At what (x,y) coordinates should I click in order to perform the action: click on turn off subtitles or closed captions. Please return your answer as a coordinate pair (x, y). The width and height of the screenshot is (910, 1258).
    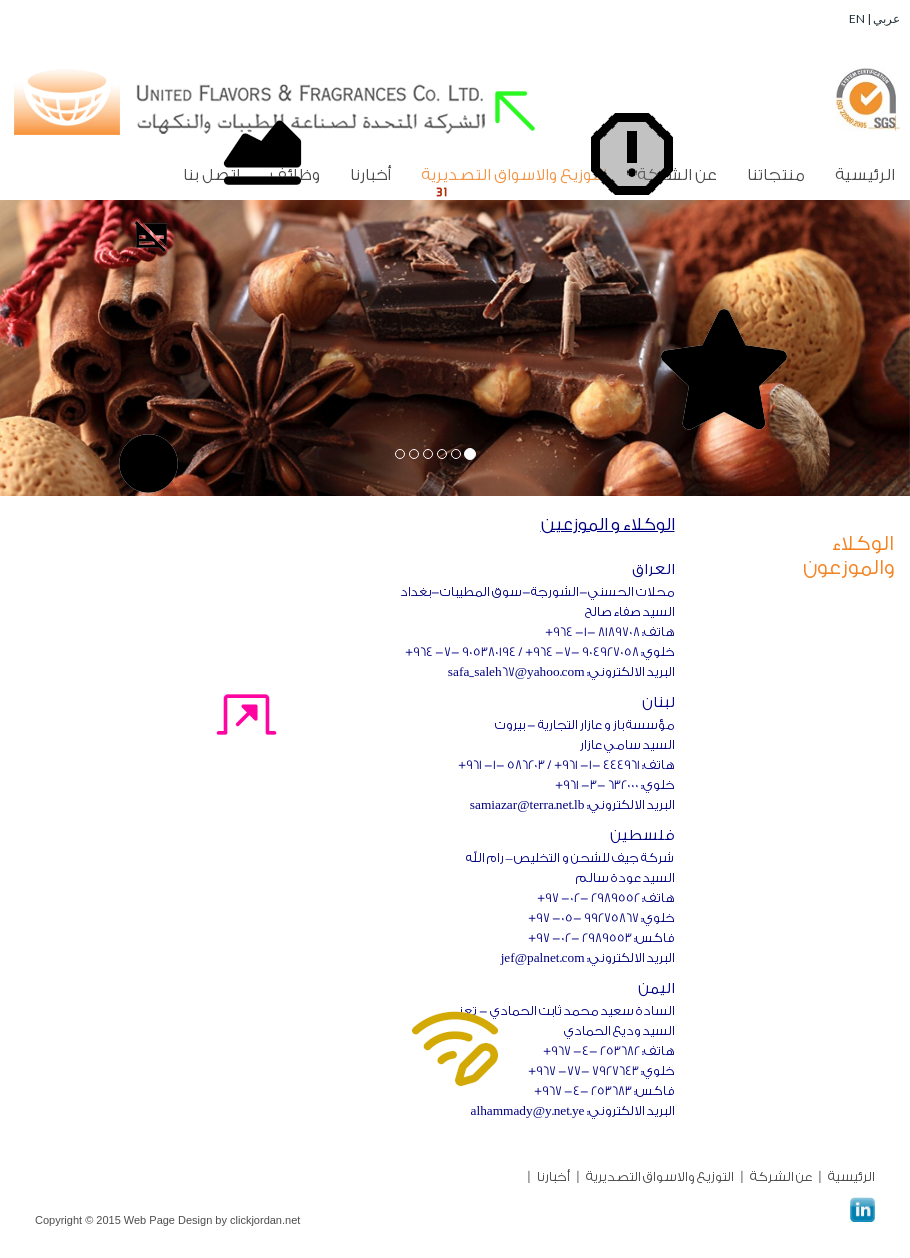
    Looking at the image, I should click on (151, 235).